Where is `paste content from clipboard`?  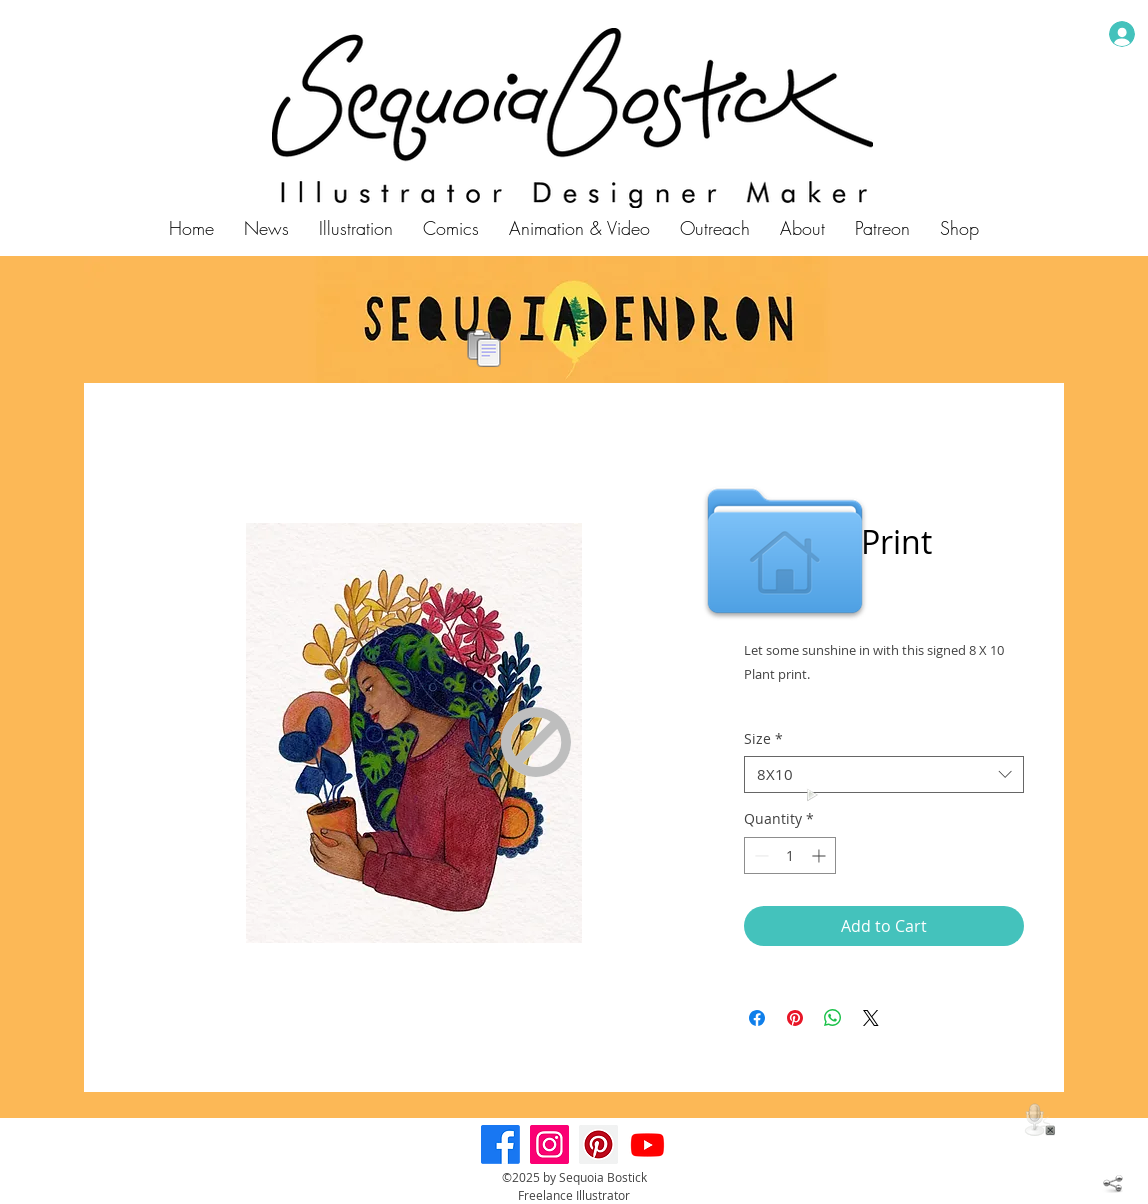
paste content from clipboard is located at coordinates (484, 348).